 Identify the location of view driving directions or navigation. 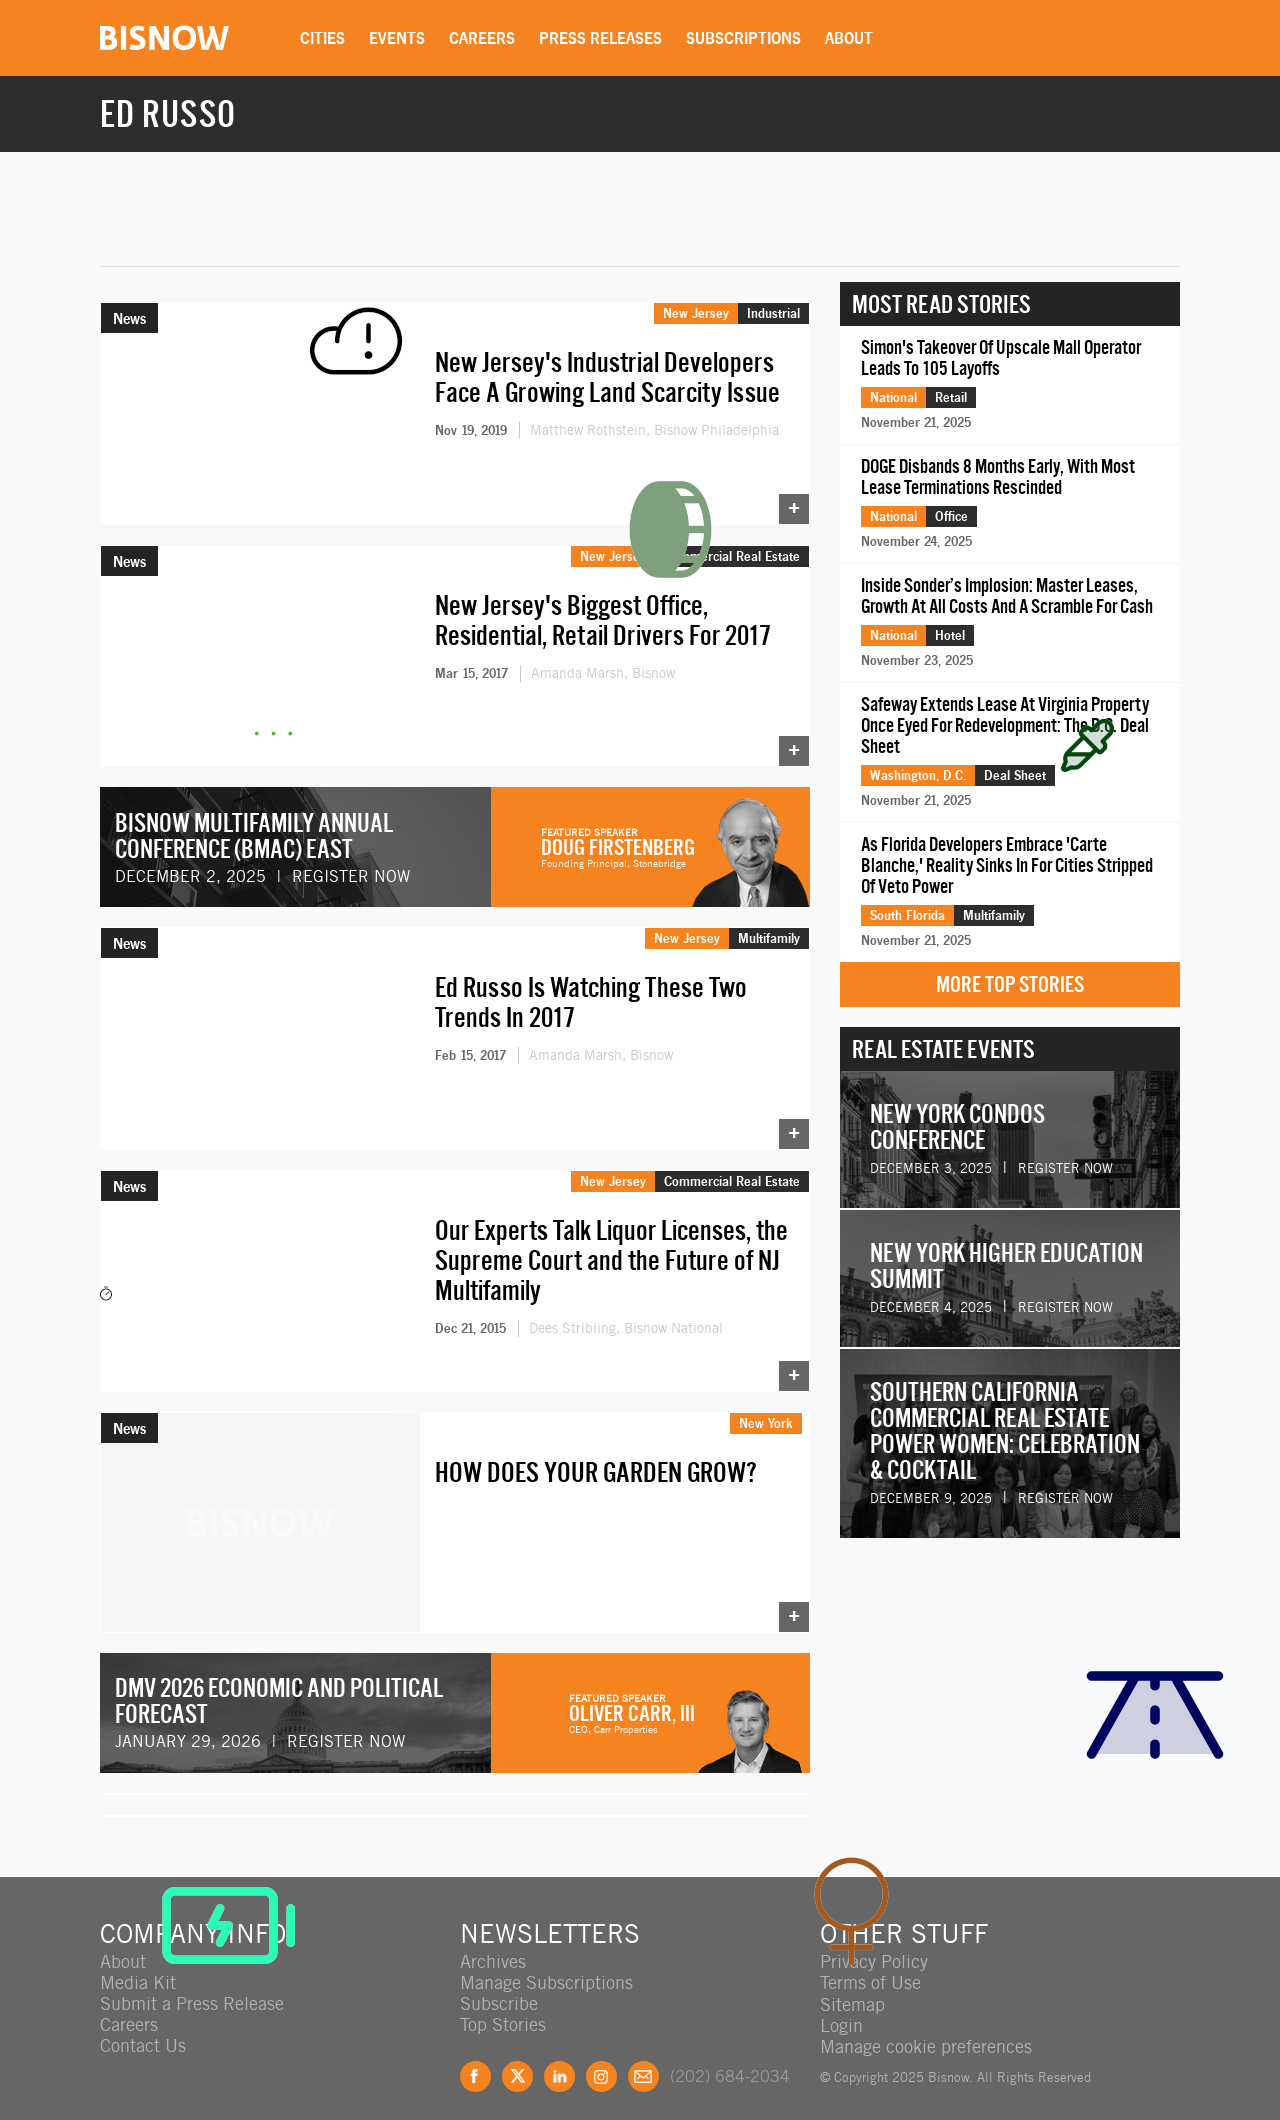
(1155, 1715).